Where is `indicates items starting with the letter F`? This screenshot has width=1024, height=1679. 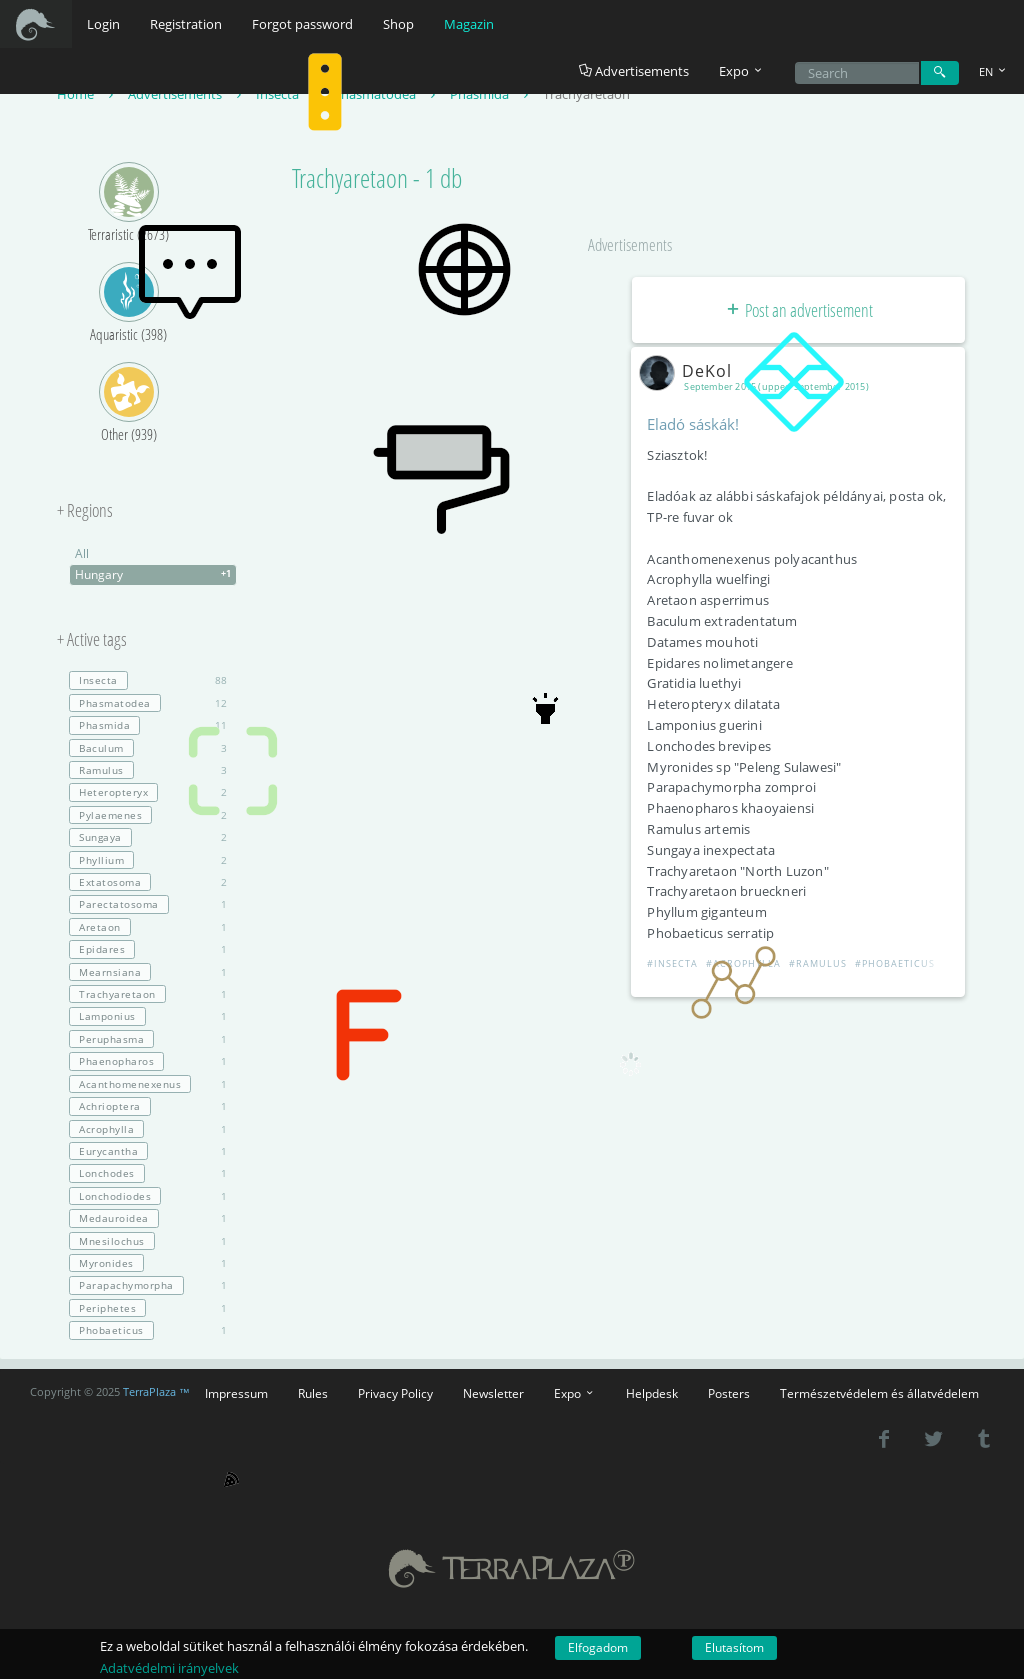 indicates items starting with the letter F is located at coordinates (369, 1035).